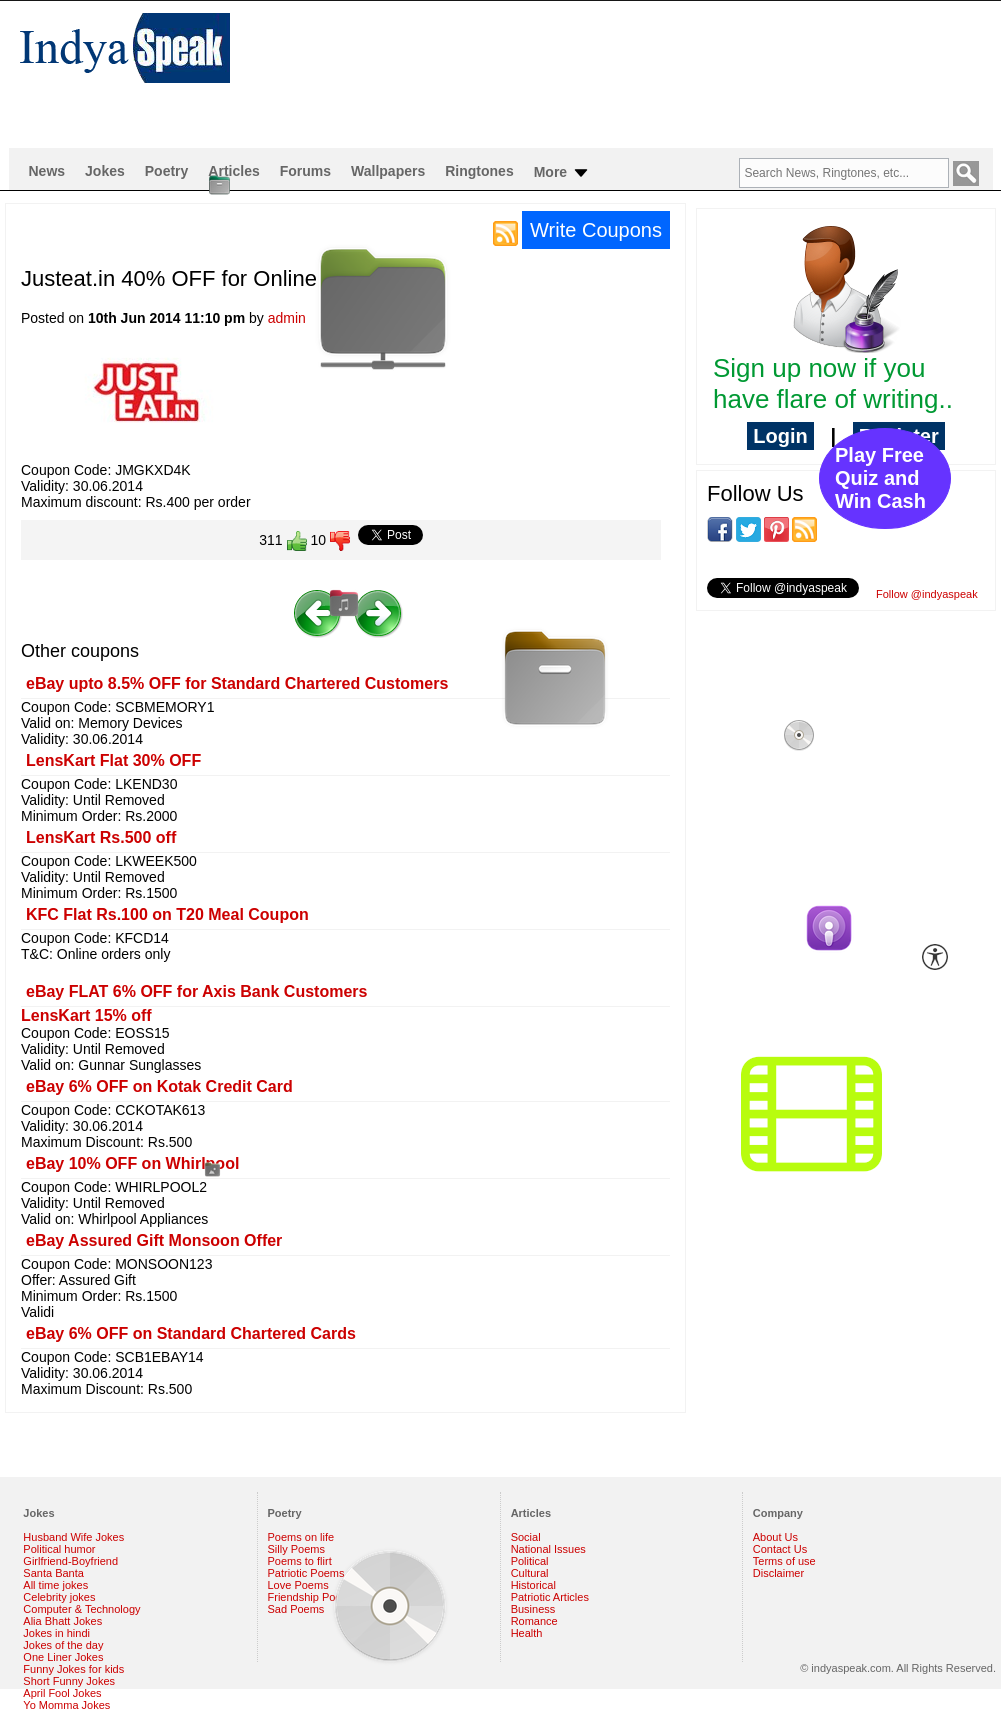 This screenshot has width=1001, height=1713. Describe the element at coordinates (829, 928) in the screenshot. I see `open the apple podcasts app` at that location.